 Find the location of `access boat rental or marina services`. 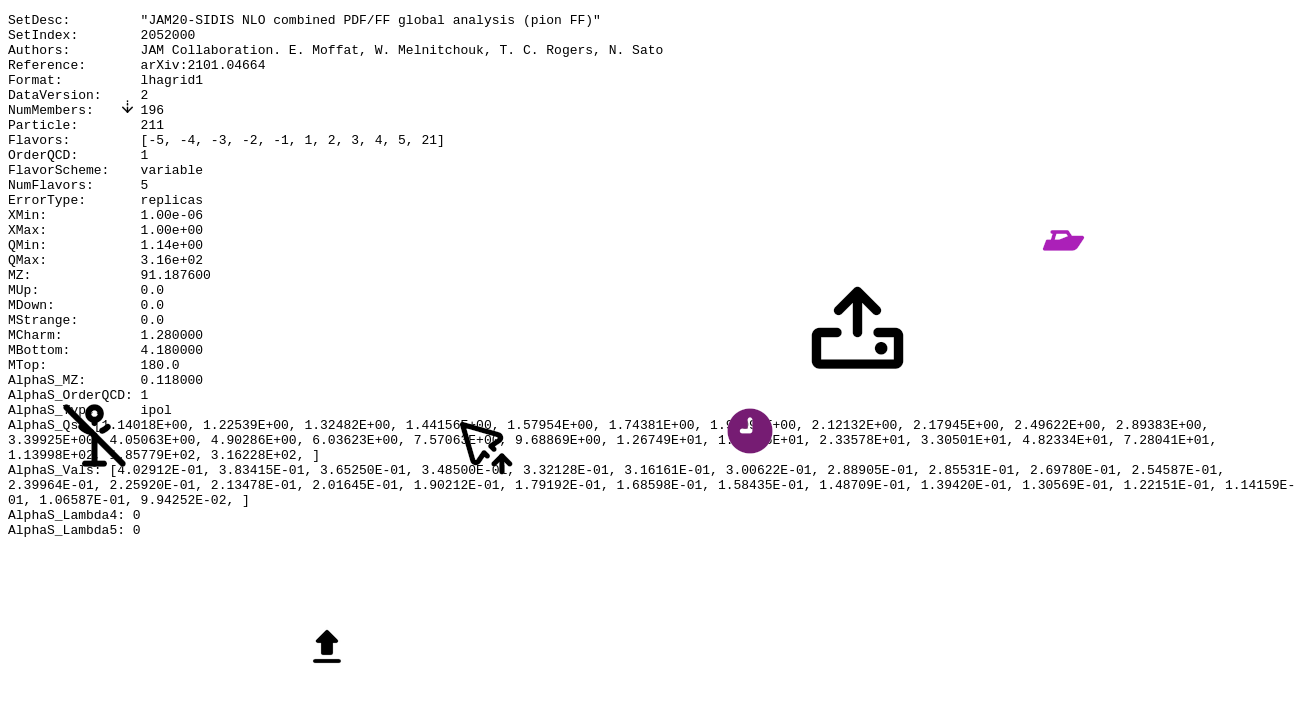

access boat rental or marina services is located at coordinates (1063, 239).